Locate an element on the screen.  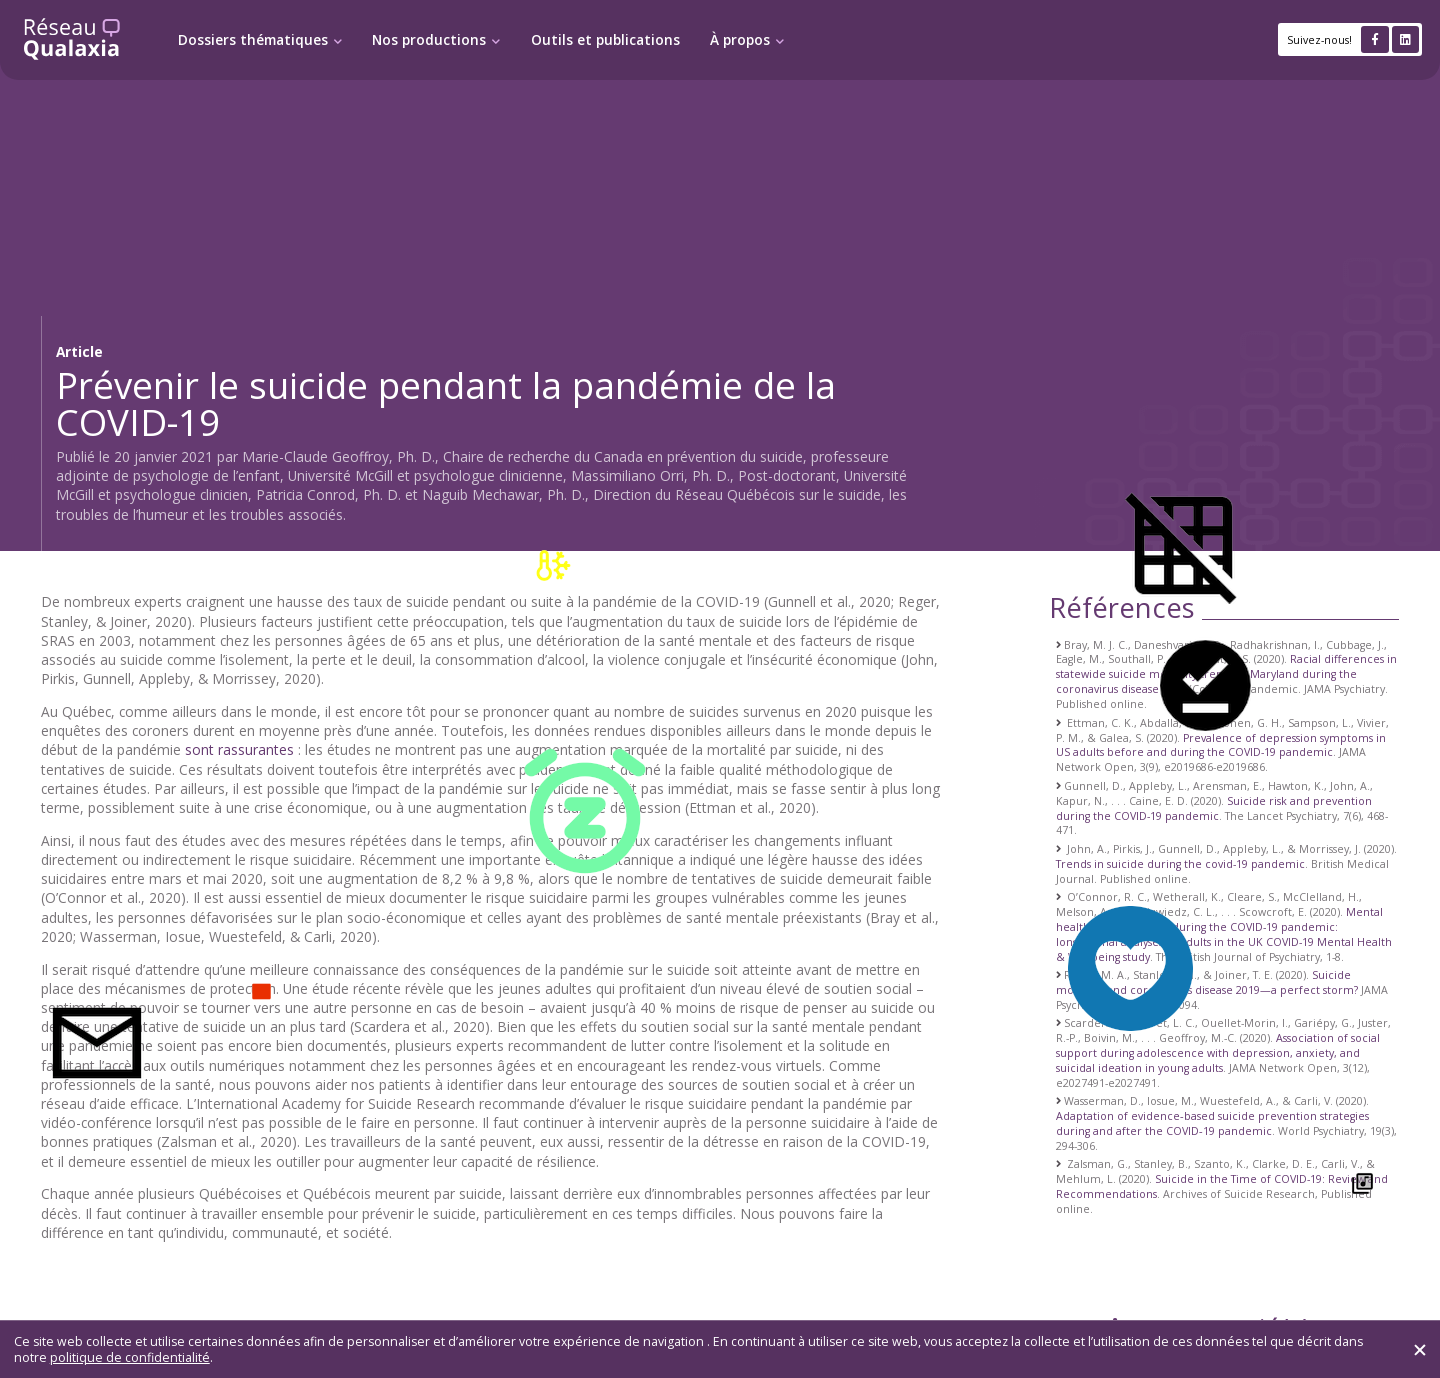
like or favorite an item in your feed is located at coordinates (1130, 968).